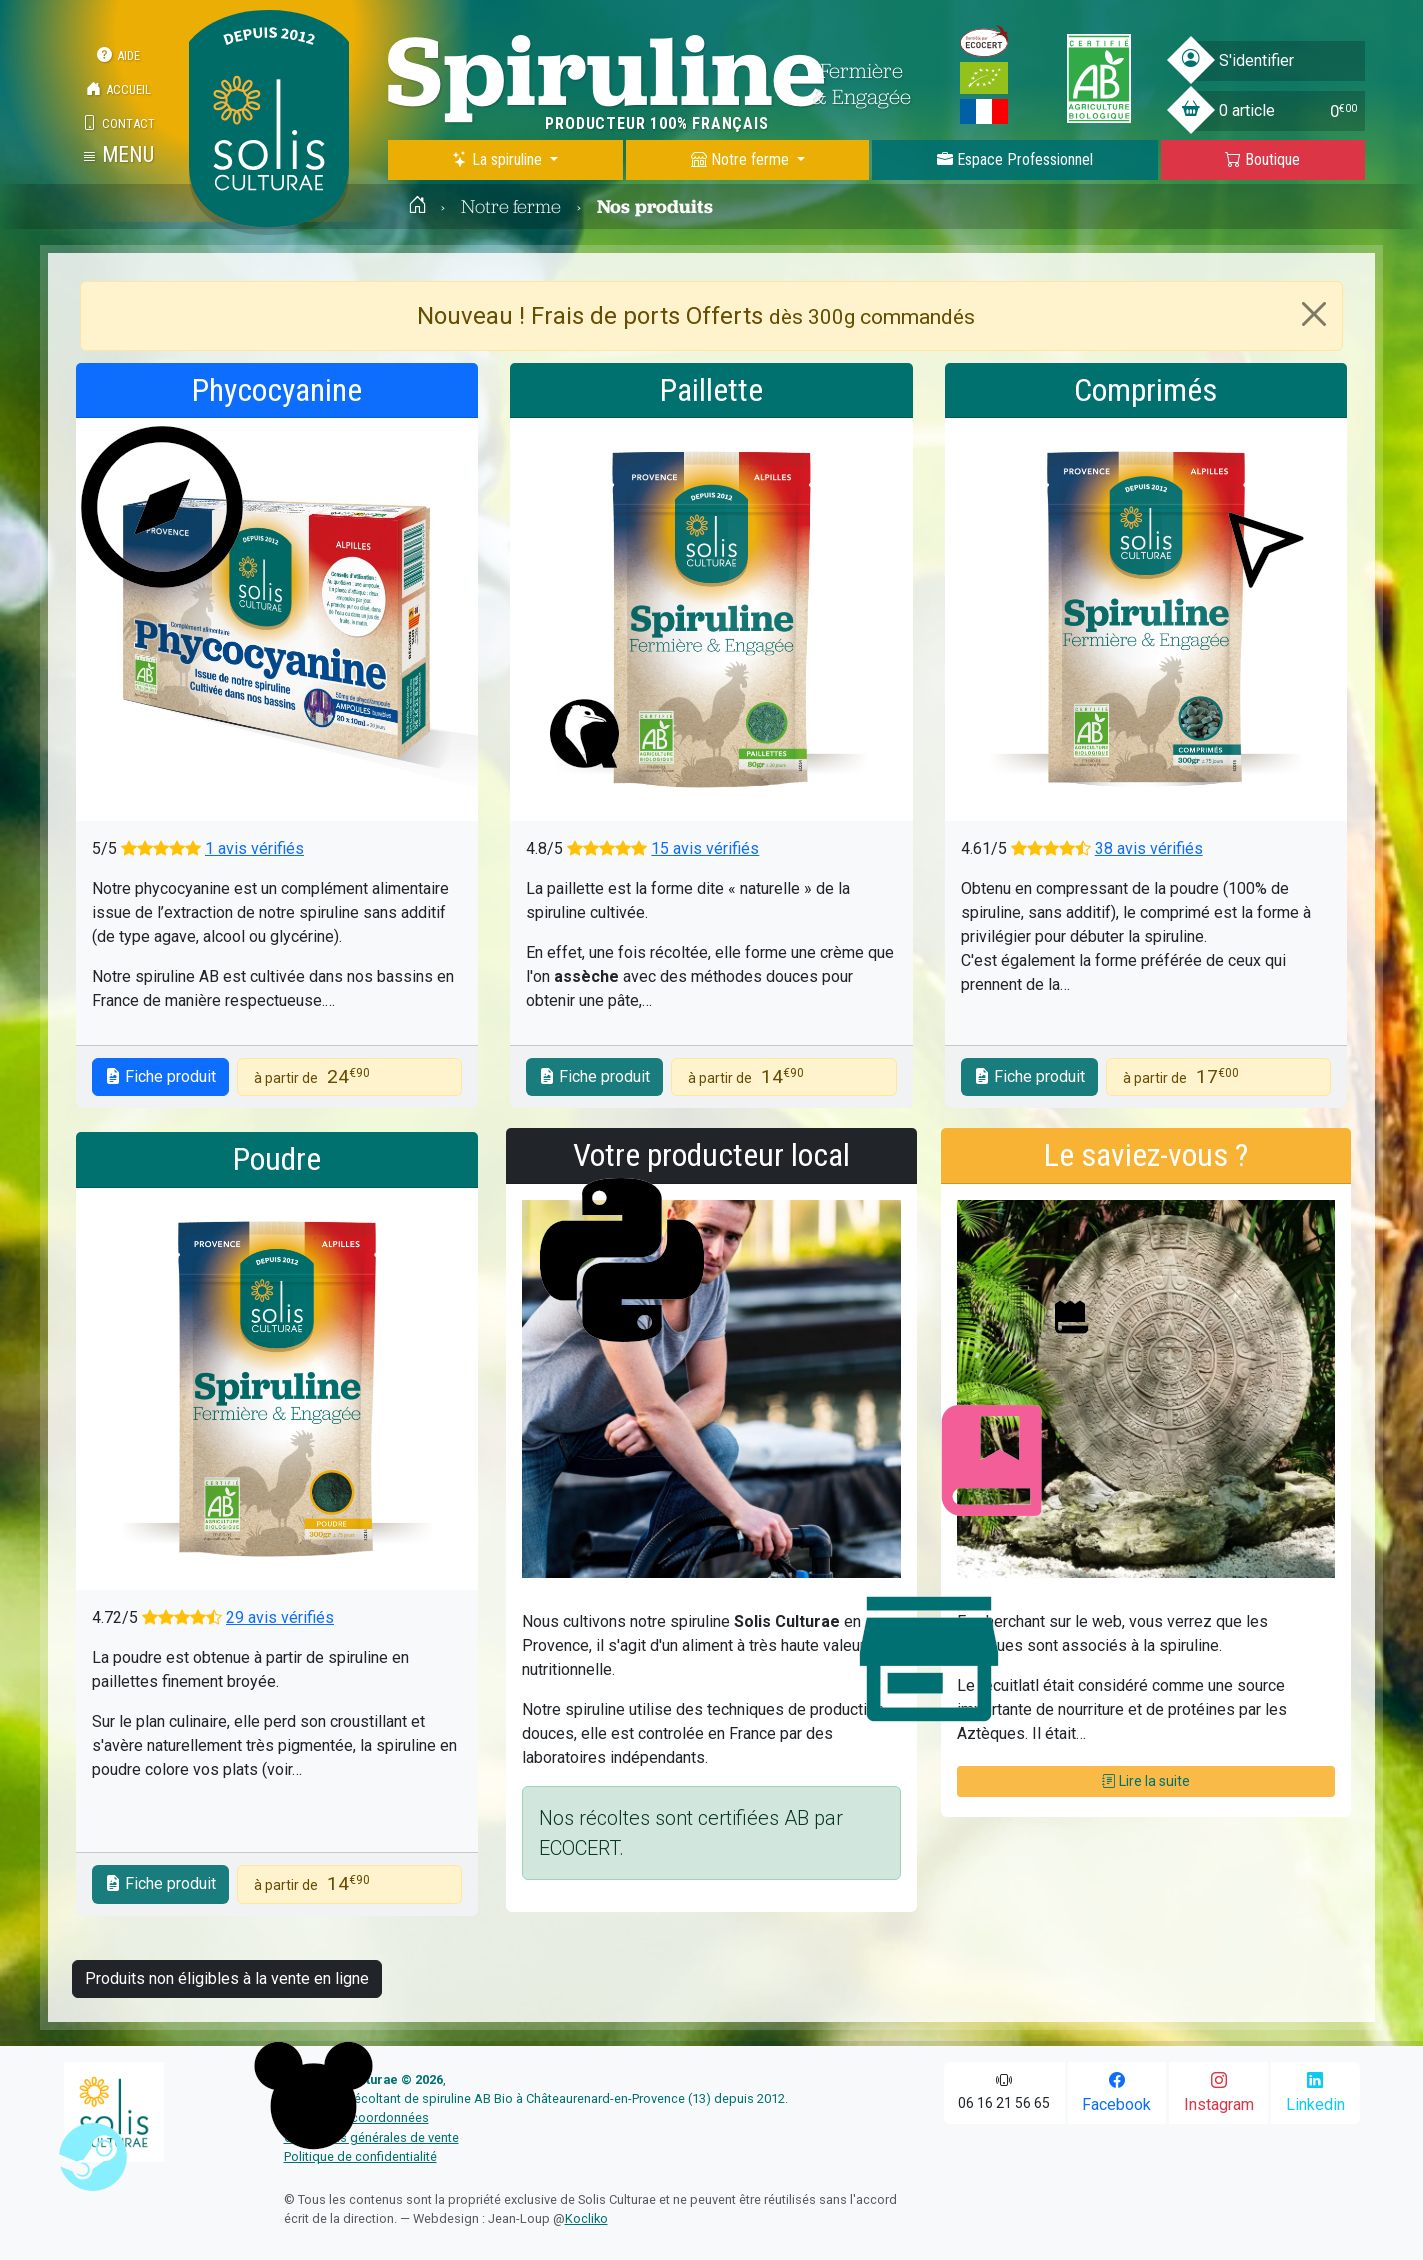  I want to click on access navigation or direction features, so click(162, 507).